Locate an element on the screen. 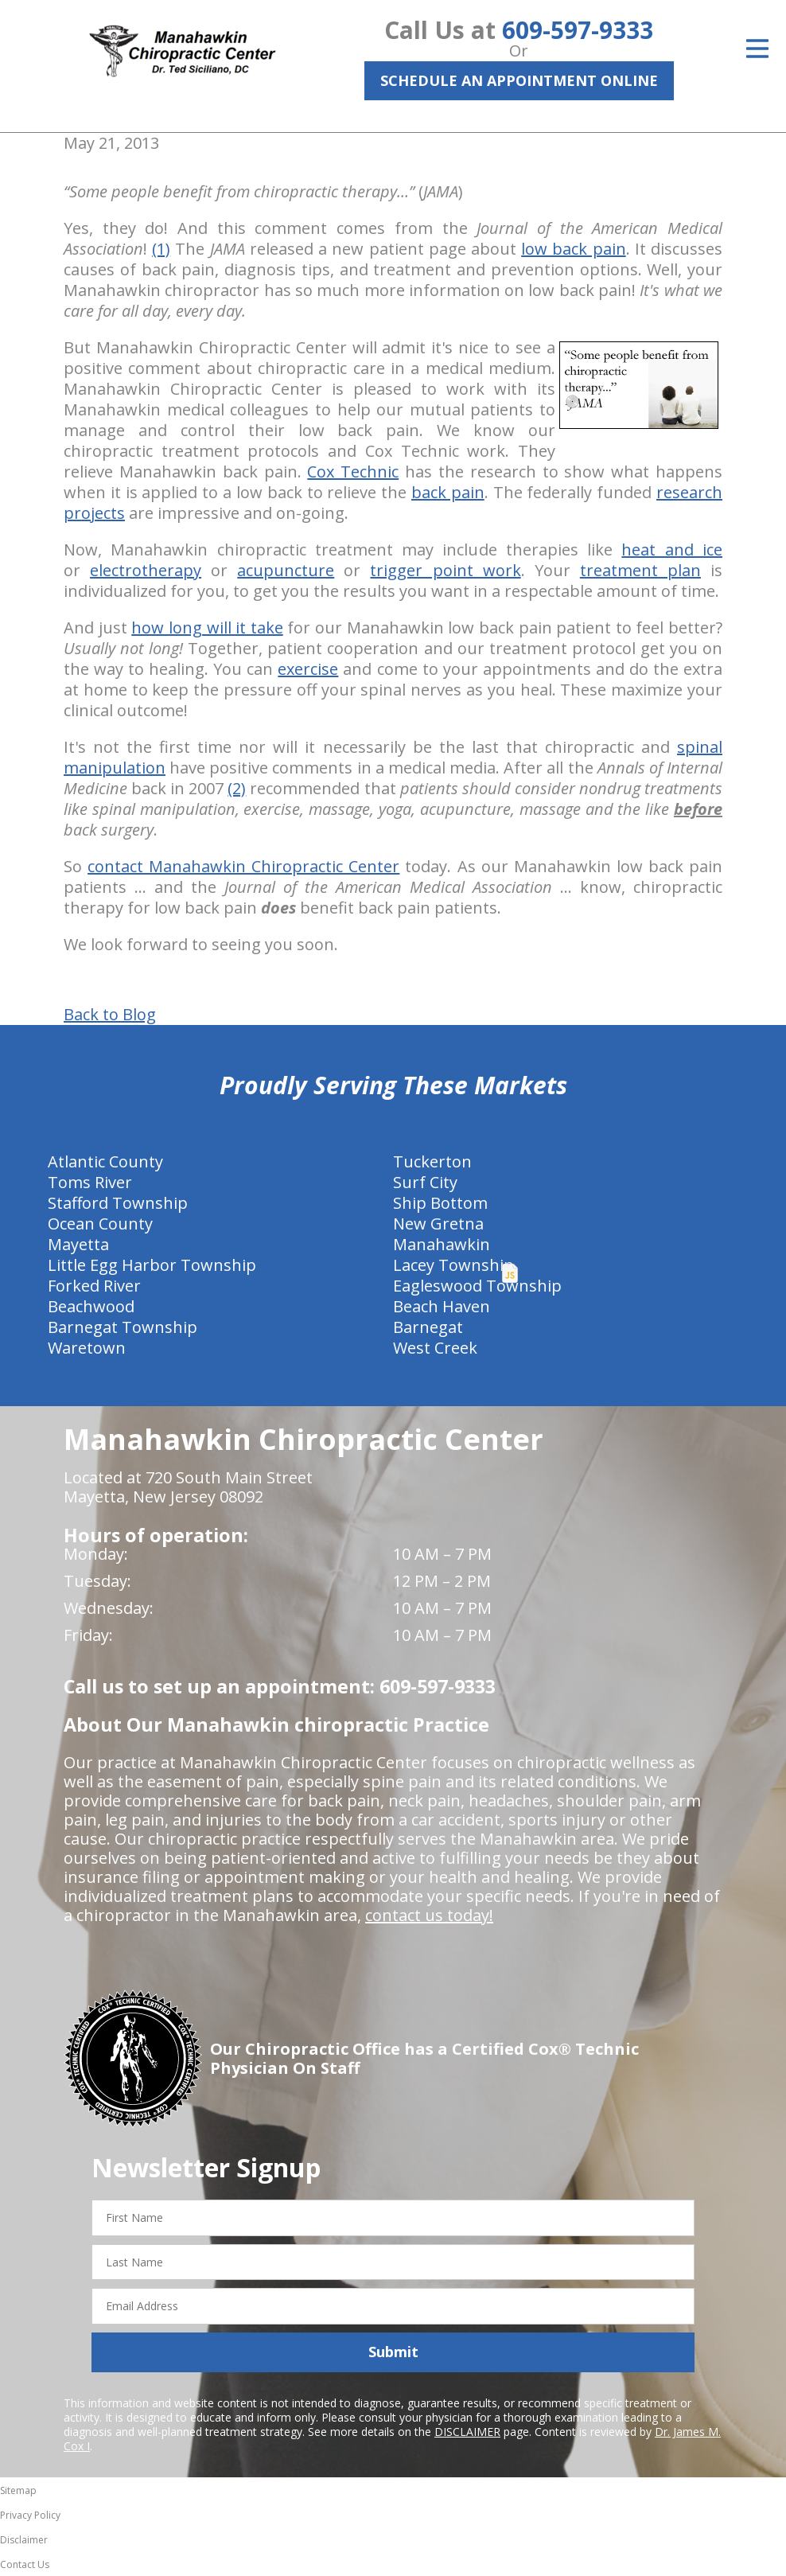  indicates a dvd-r disc drive or media is located at coordinates (572, 401).